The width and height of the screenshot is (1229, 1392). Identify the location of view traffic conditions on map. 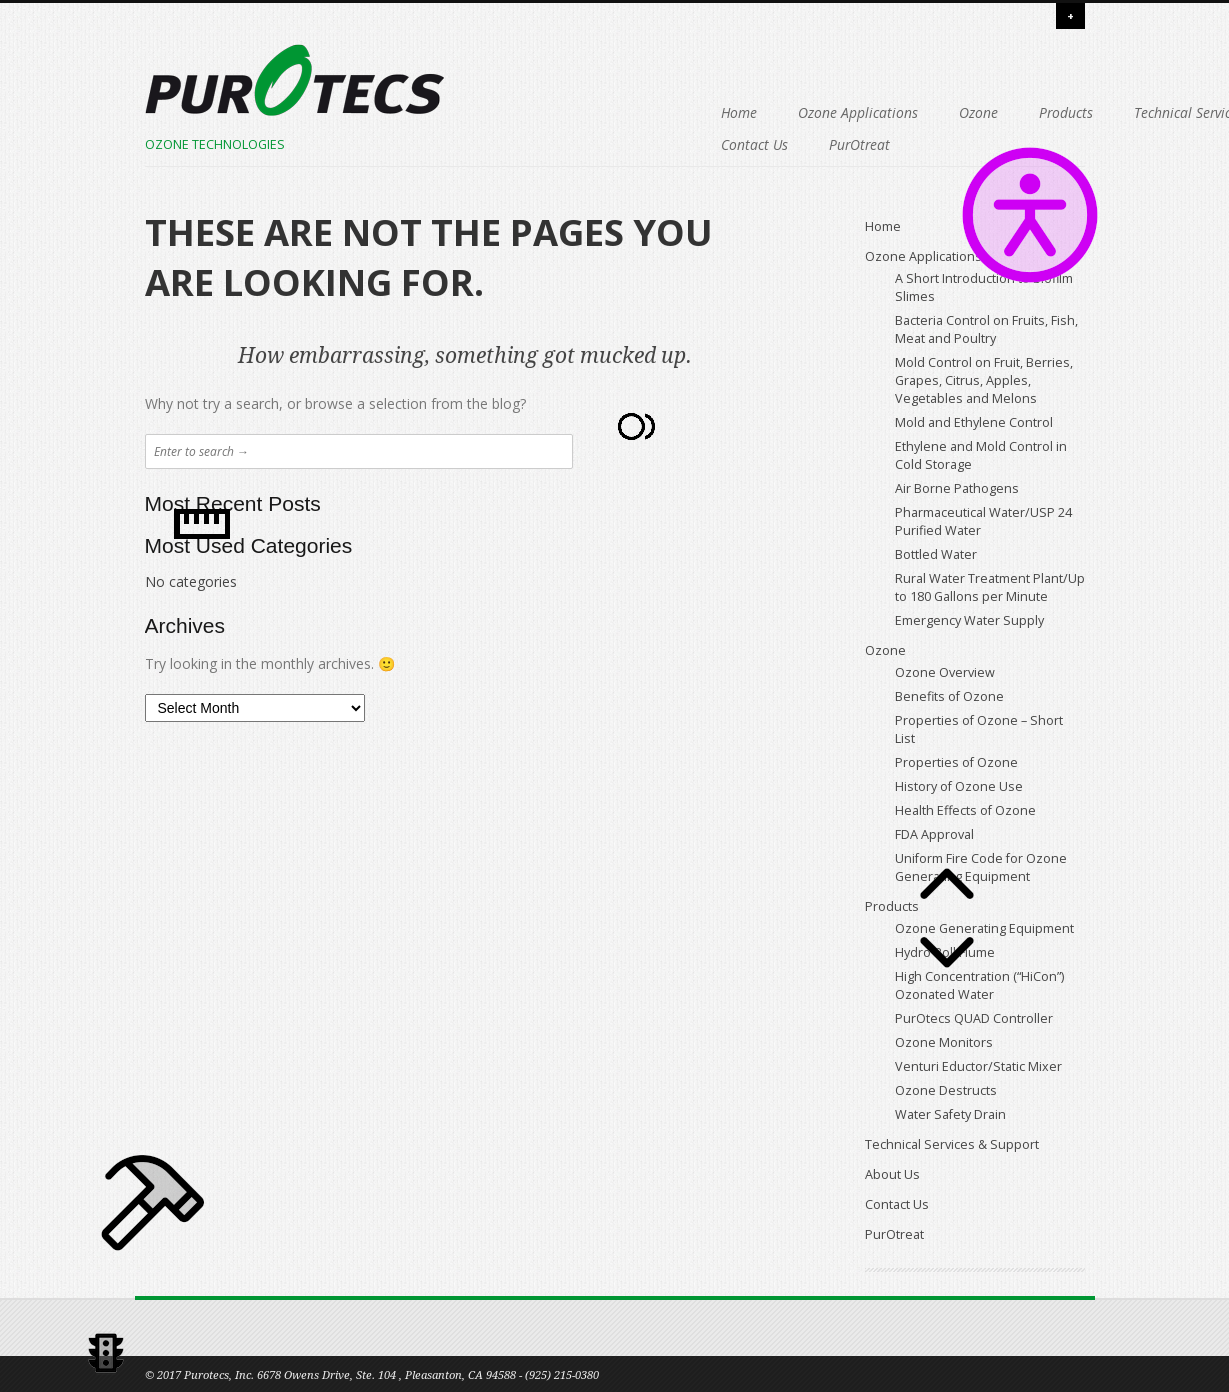
(106, 1353).